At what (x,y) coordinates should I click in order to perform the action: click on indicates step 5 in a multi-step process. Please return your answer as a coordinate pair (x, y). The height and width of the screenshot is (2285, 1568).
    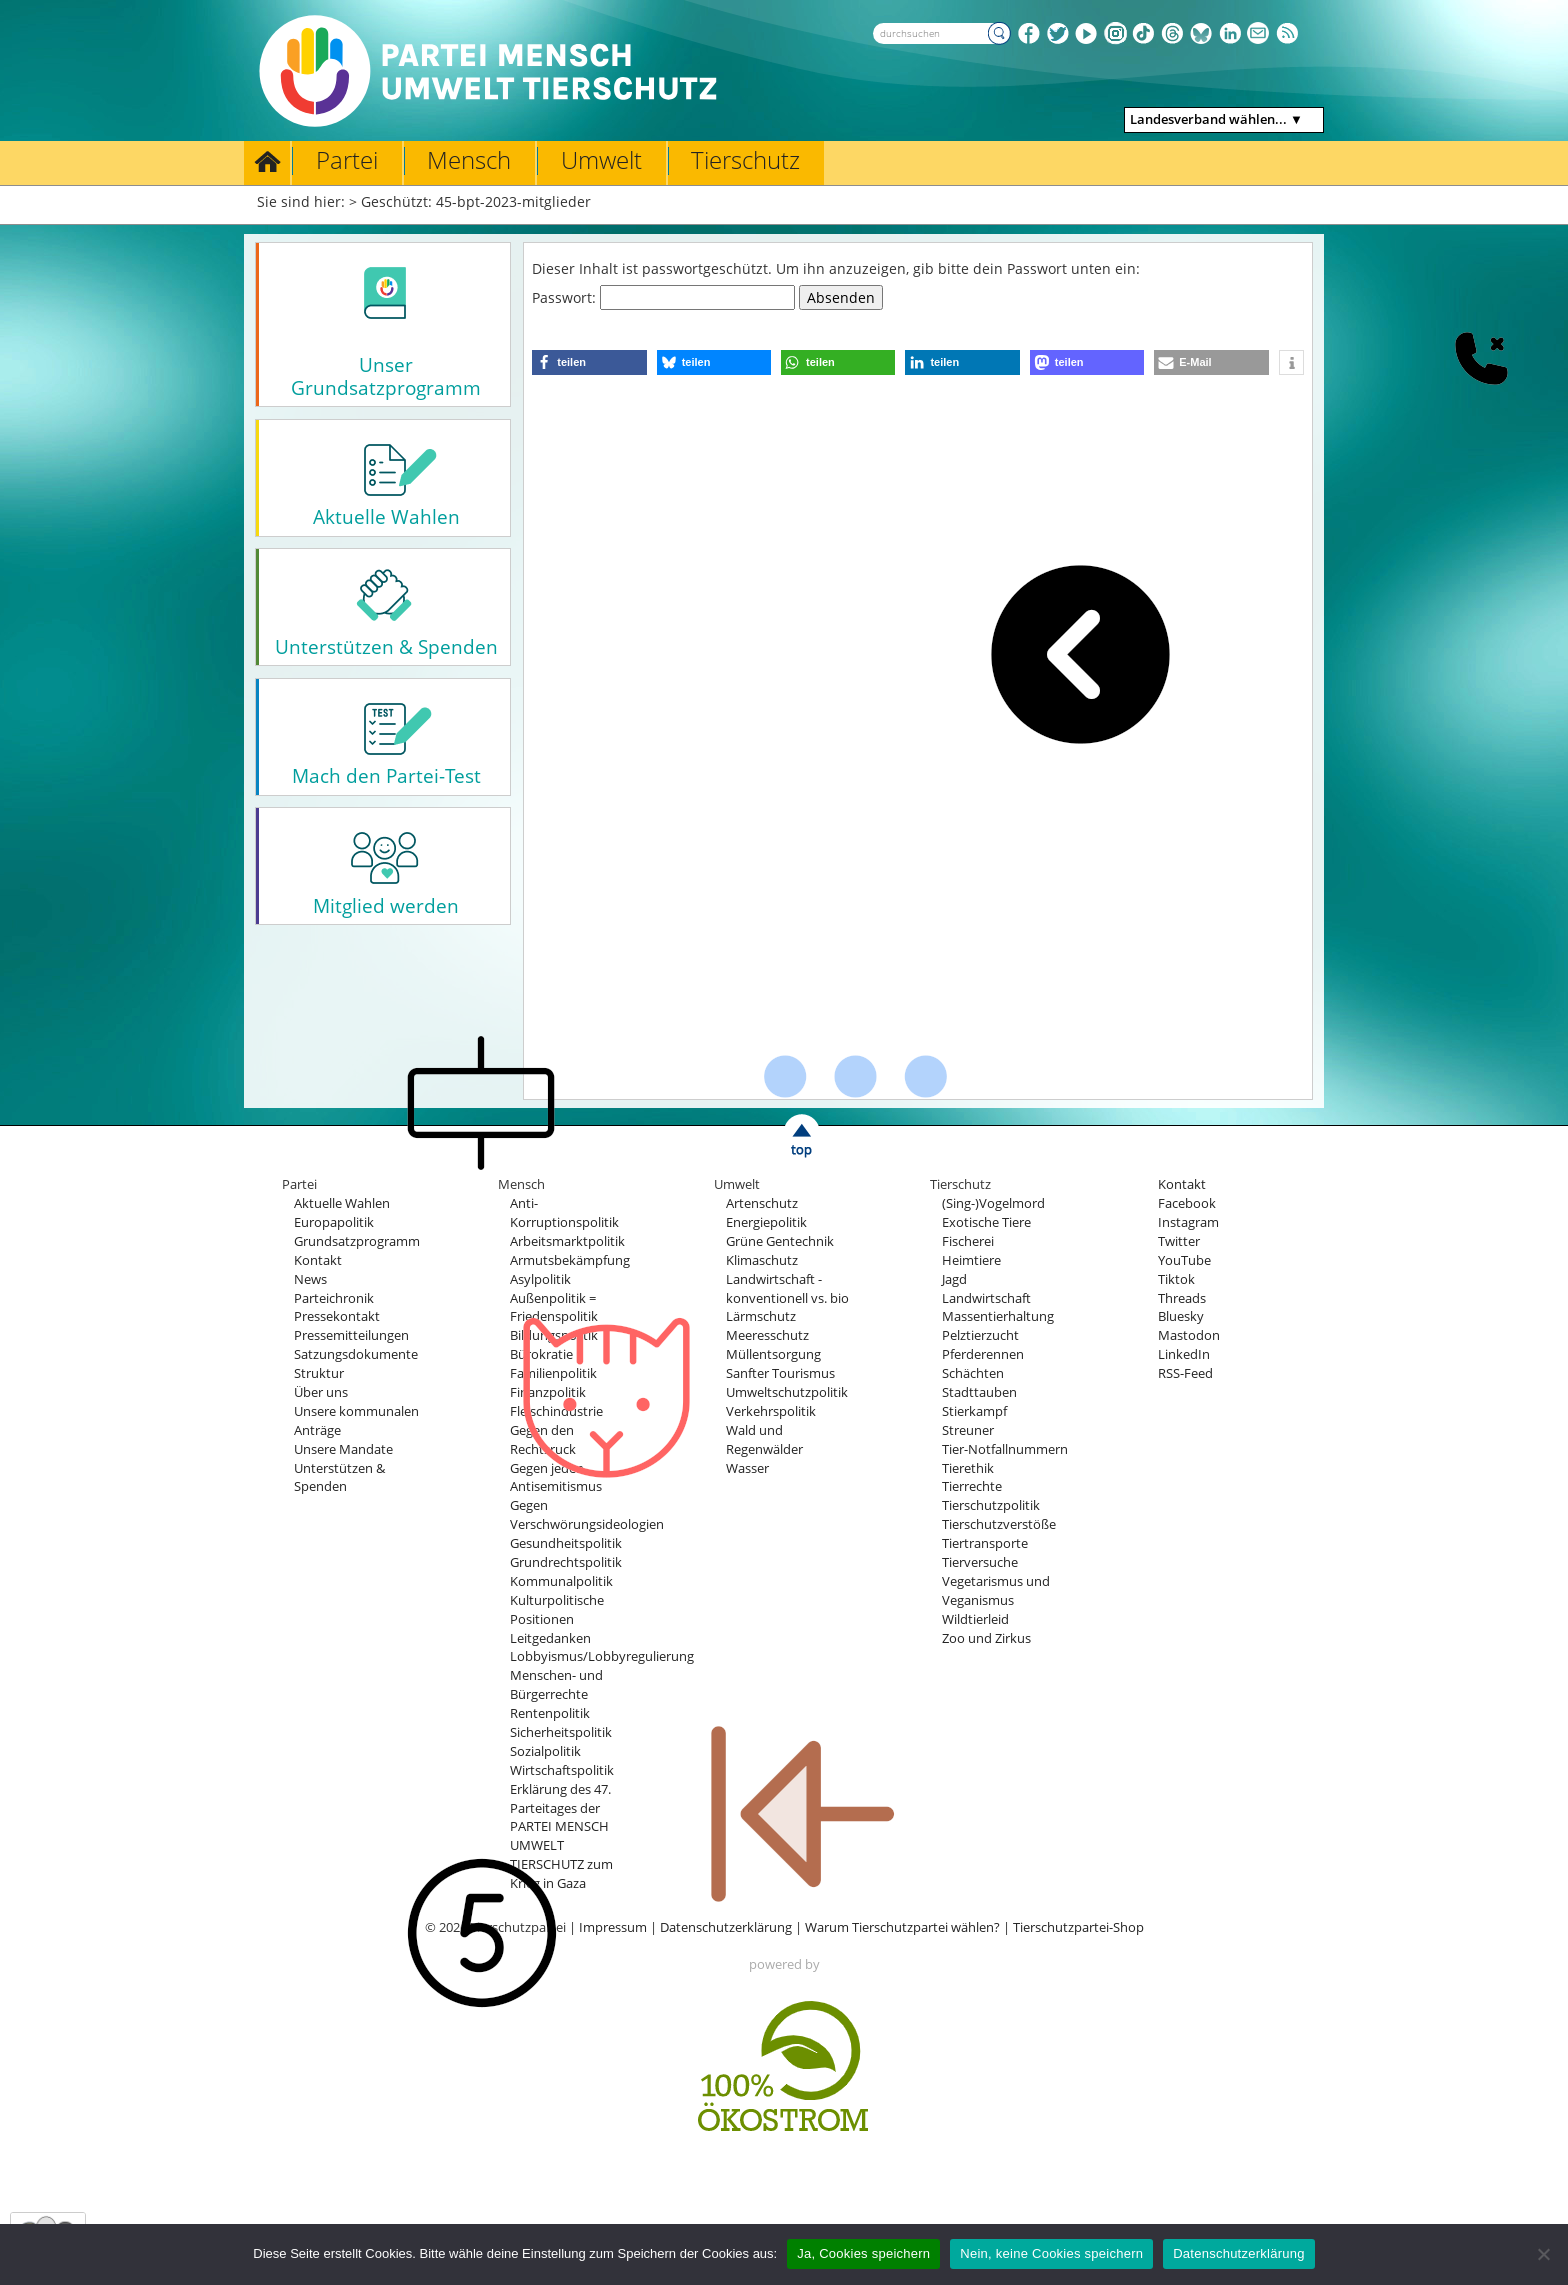
    Looking at the image, I should click on (482, 1933).